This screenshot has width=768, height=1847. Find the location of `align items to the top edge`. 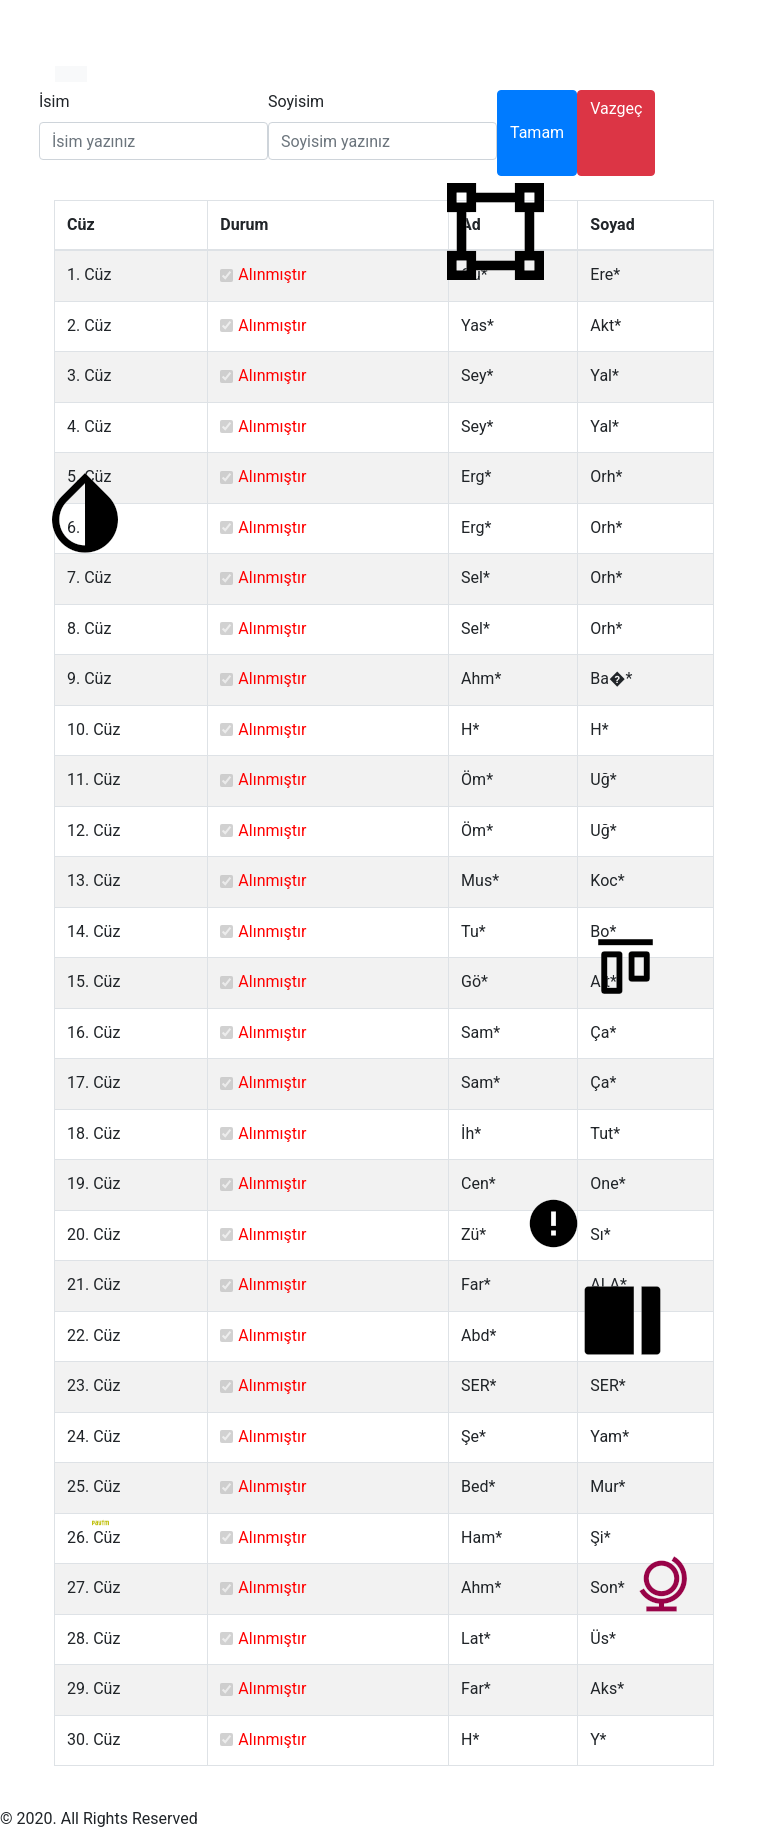

align items to the top edge is located at coordinates (625, 966).